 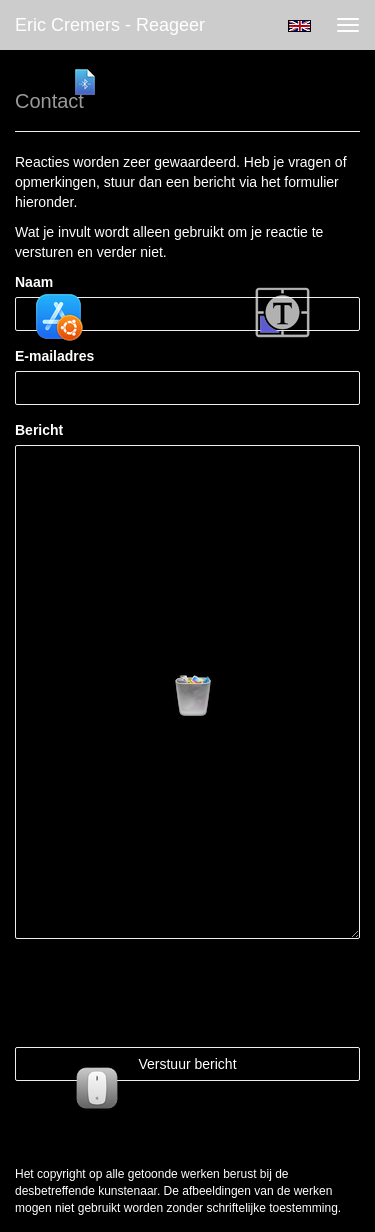 I want to click on open ubuntu software center, so click(x=58, y=316).